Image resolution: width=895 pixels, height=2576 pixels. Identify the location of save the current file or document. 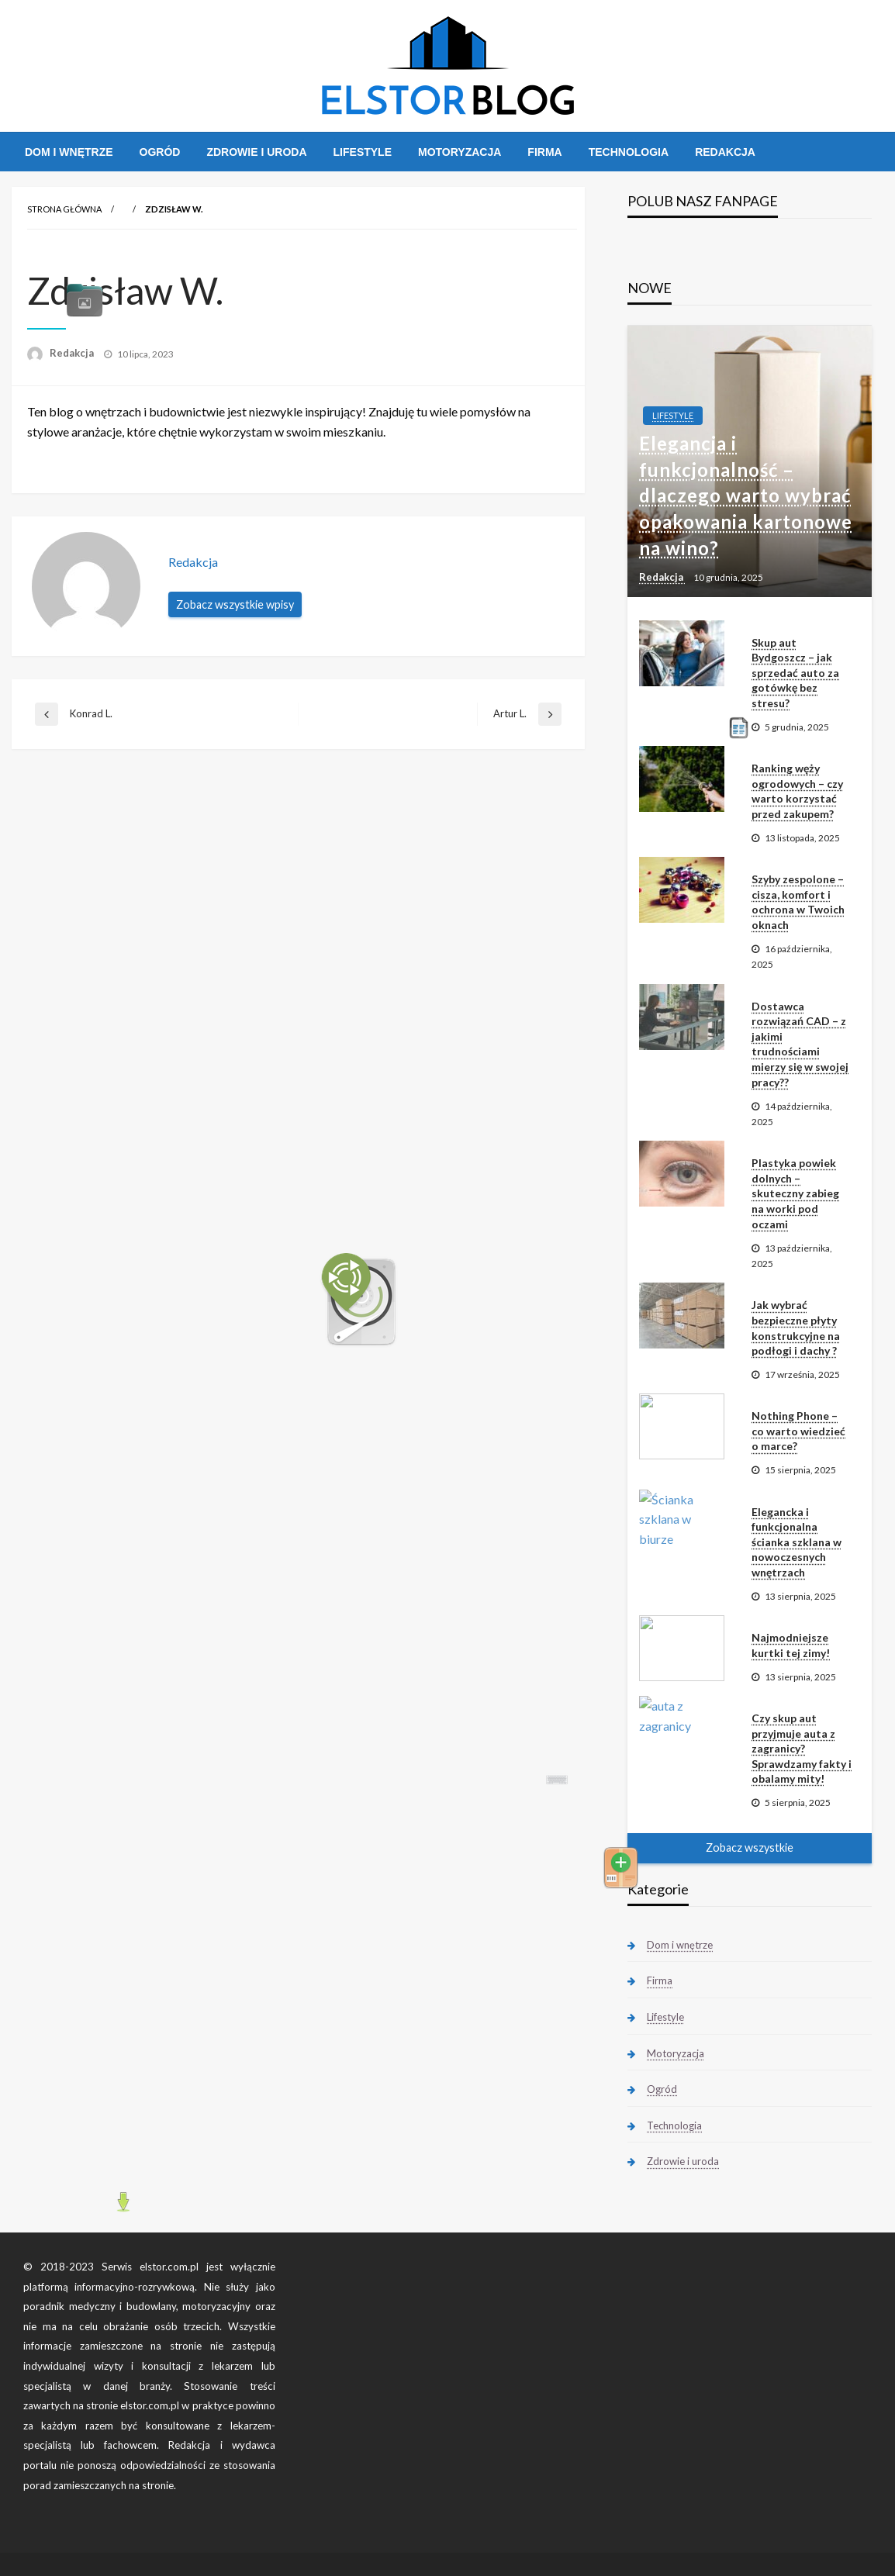
(123, 2202).